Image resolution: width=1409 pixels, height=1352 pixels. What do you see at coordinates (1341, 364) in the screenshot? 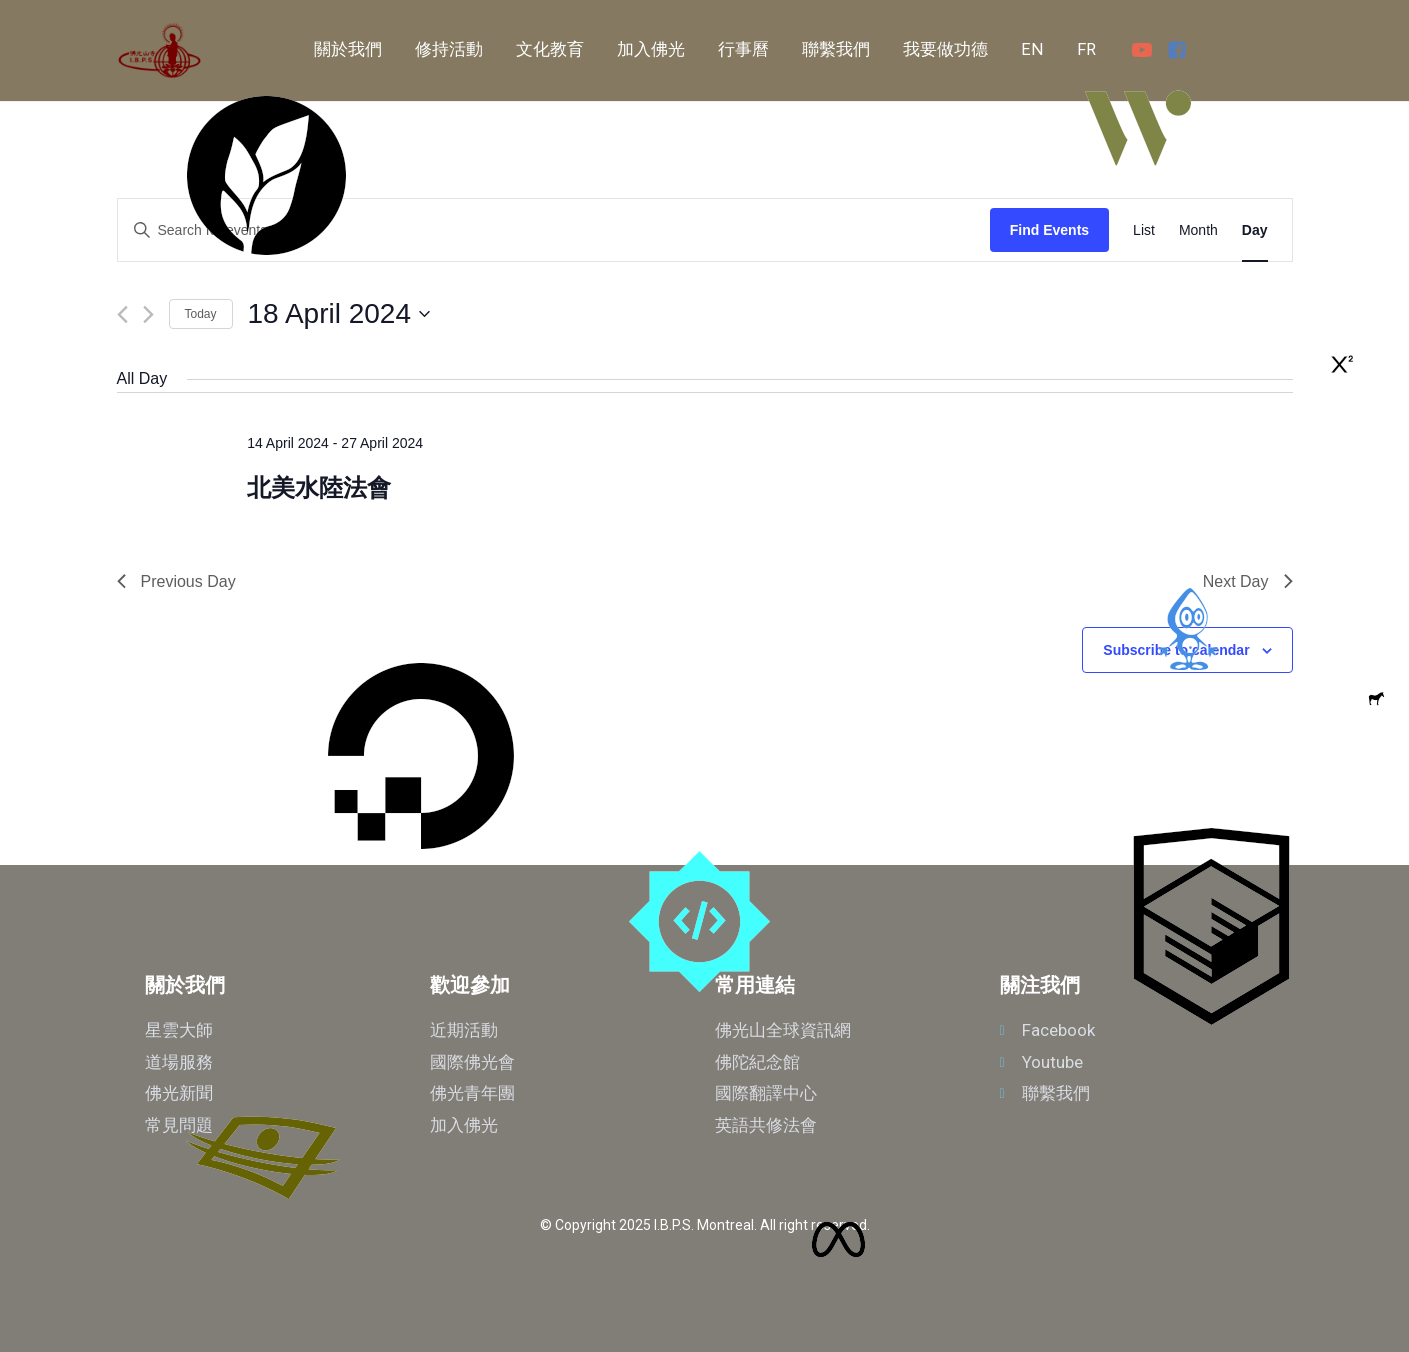
I see `format selected text as superscript` at bounding box center [1341, 364].